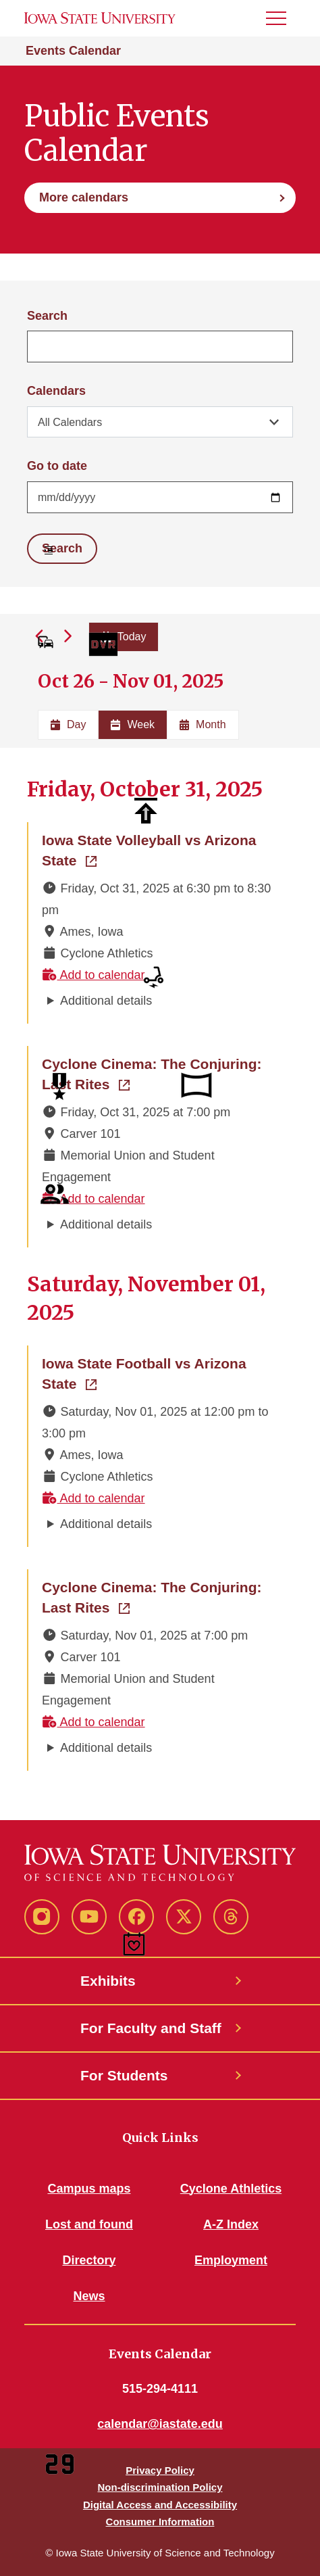  Describe the element at coordinates (59, 2464) in the screenshot. I see `indicates day 29 on a calendar or date picker` at that location.